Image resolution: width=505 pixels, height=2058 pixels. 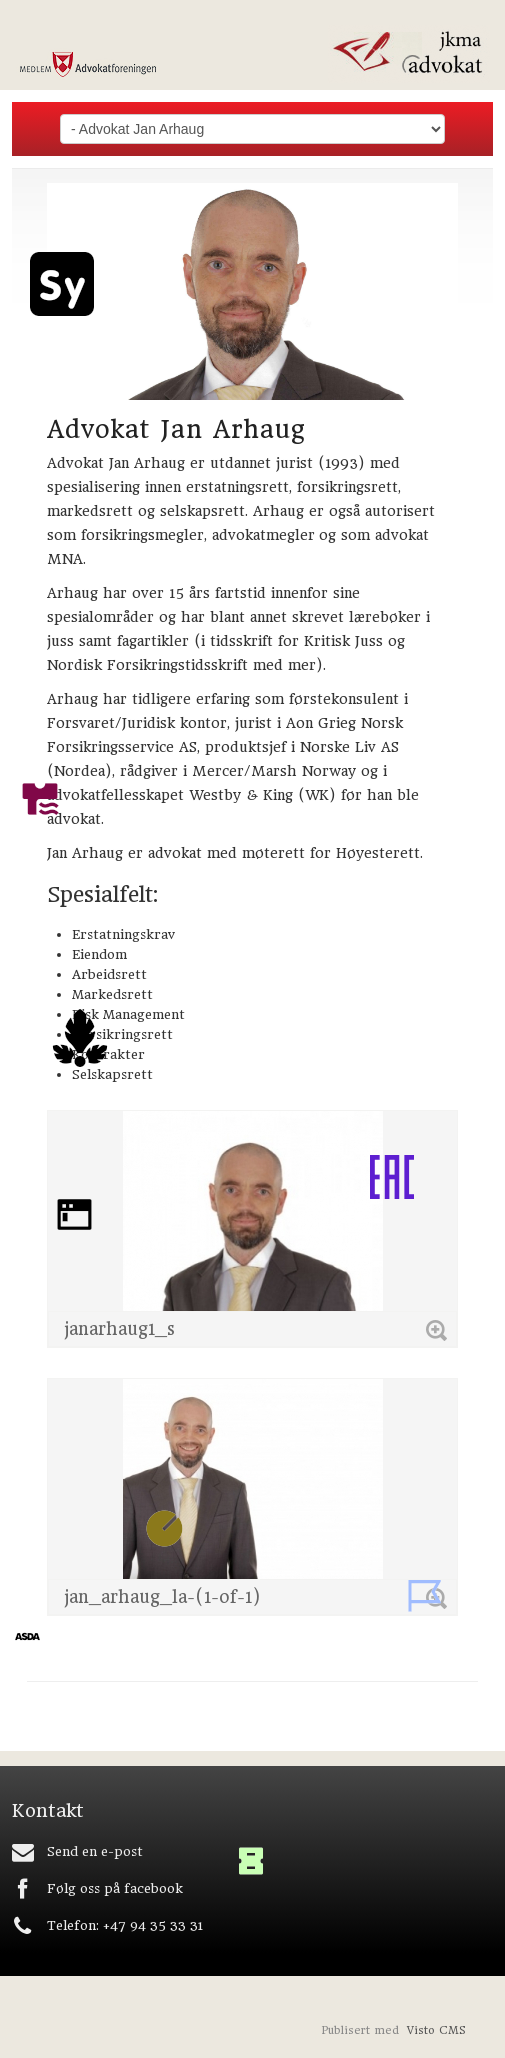 What do you see at coordinates (27, 1636) in the screenshot?
I see `Asda brand logo` at bounding box center [27, 1636].